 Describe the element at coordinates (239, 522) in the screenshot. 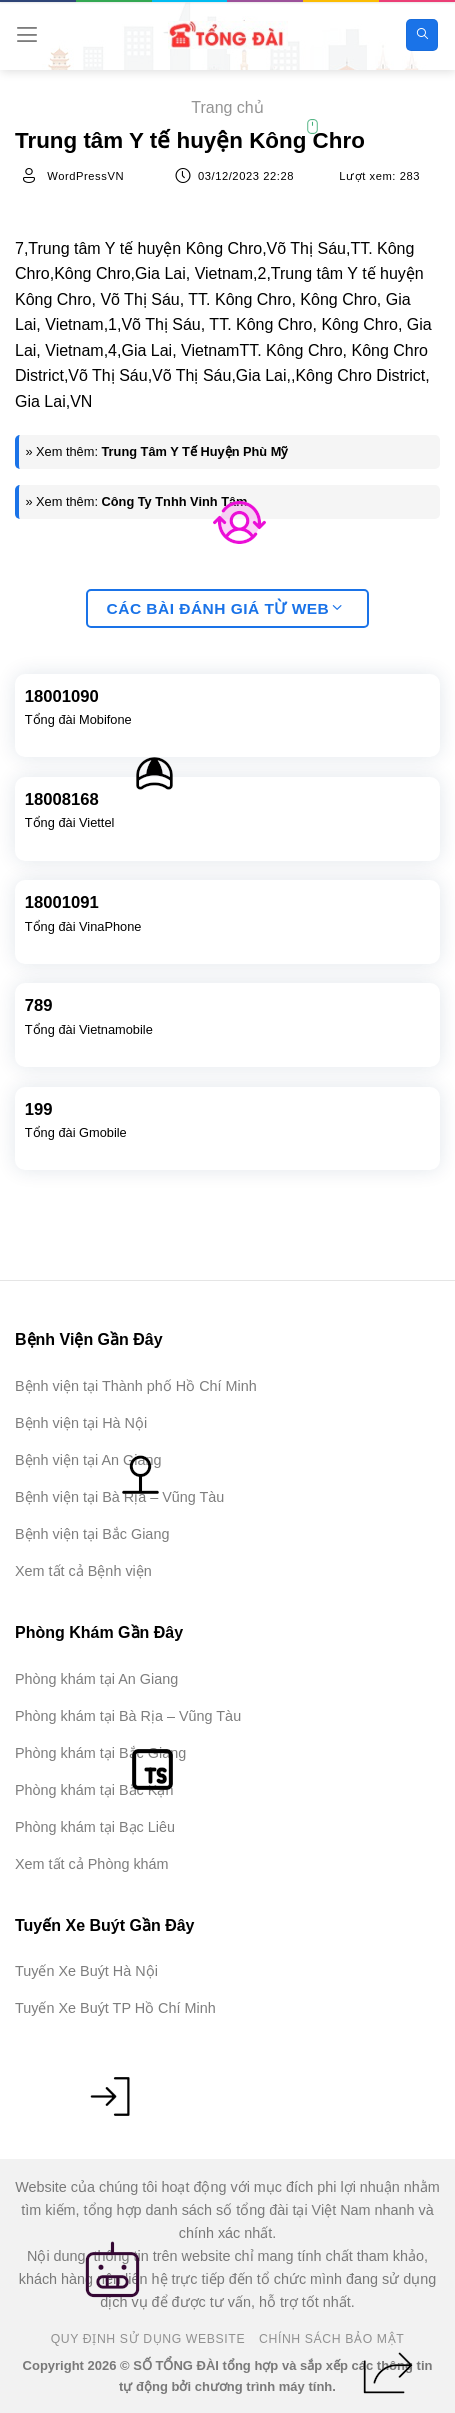

I see `switch between user accounts` at that location.